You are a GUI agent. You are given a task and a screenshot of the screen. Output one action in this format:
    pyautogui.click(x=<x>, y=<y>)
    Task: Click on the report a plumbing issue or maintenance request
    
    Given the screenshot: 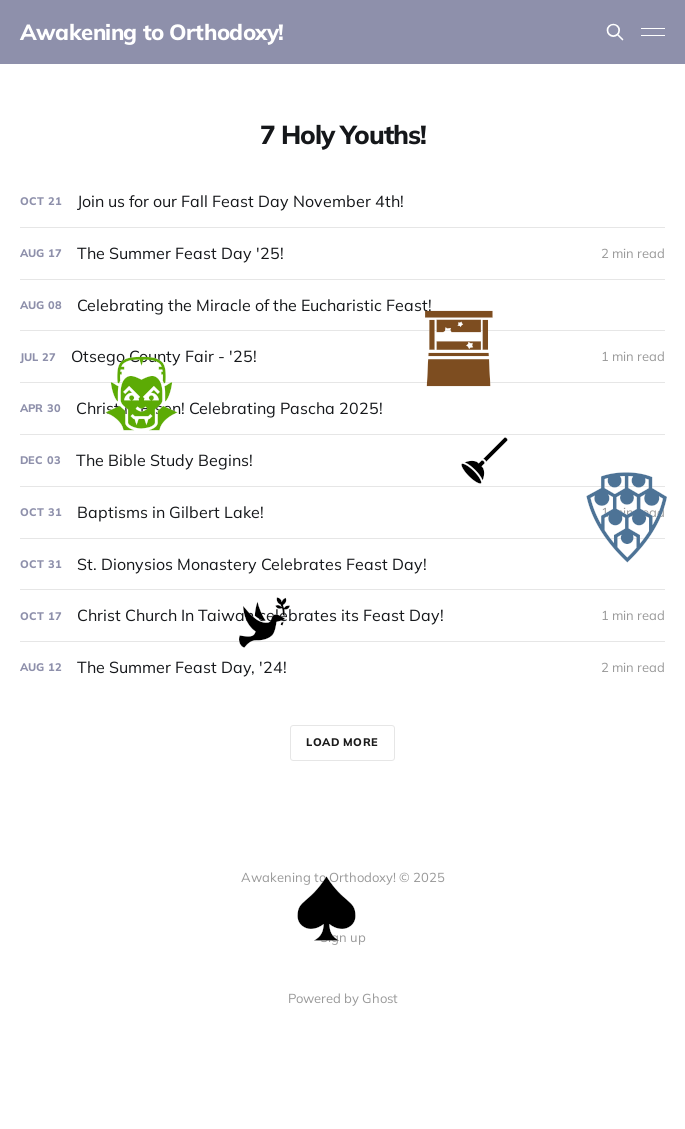 What is the action you would take?
    pyautogui.click(x=484, y=460)
    